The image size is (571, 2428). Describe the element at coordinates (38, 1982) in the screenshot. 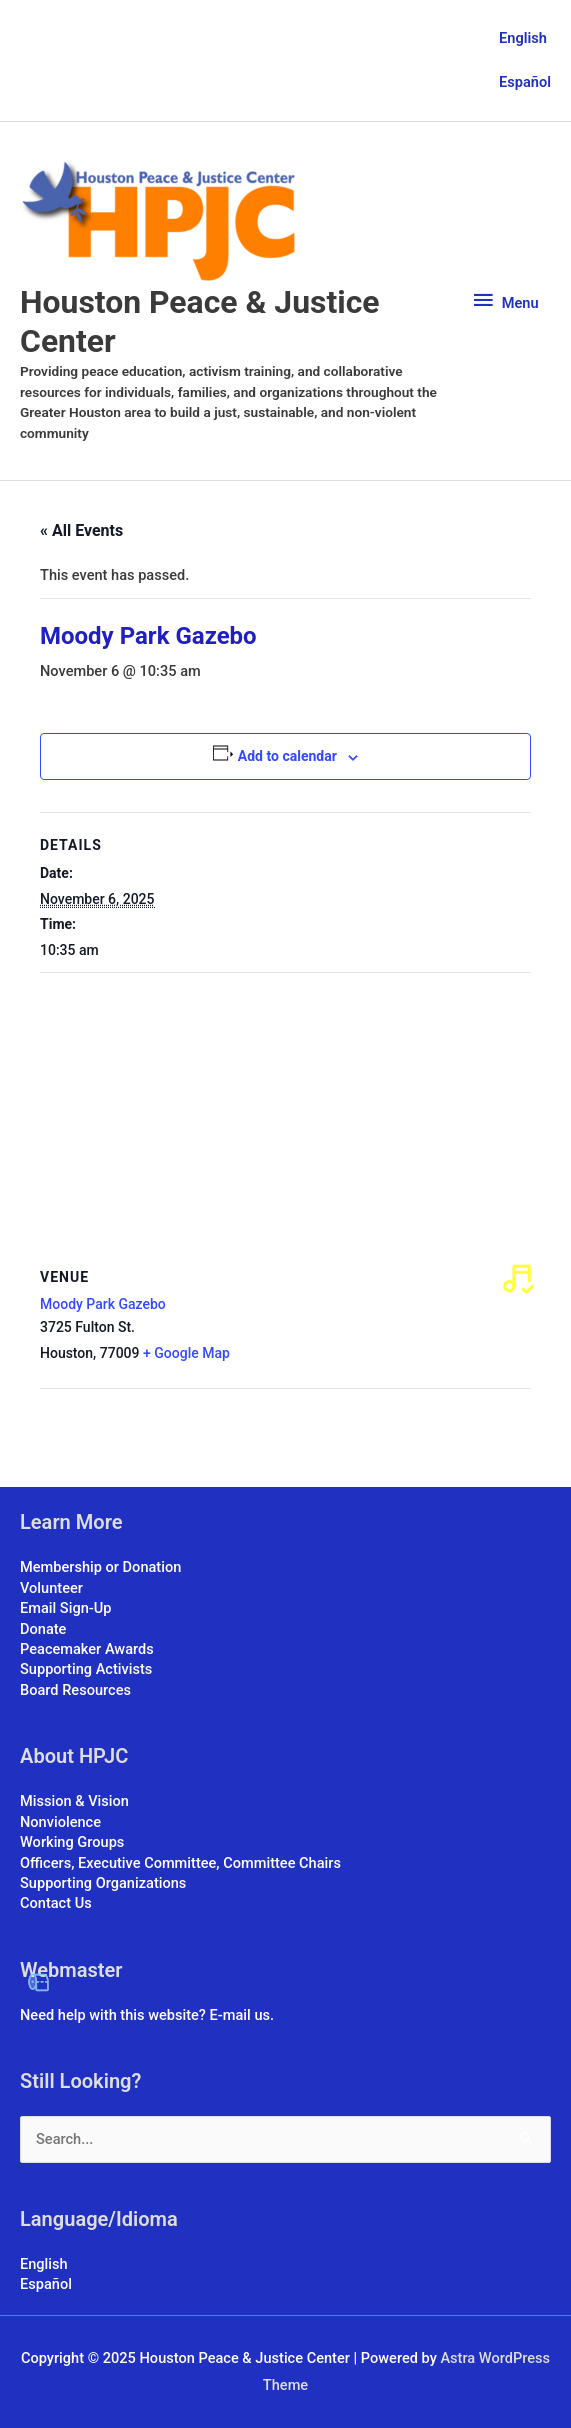

I see `bathroom or restroom location indicator` at that location.